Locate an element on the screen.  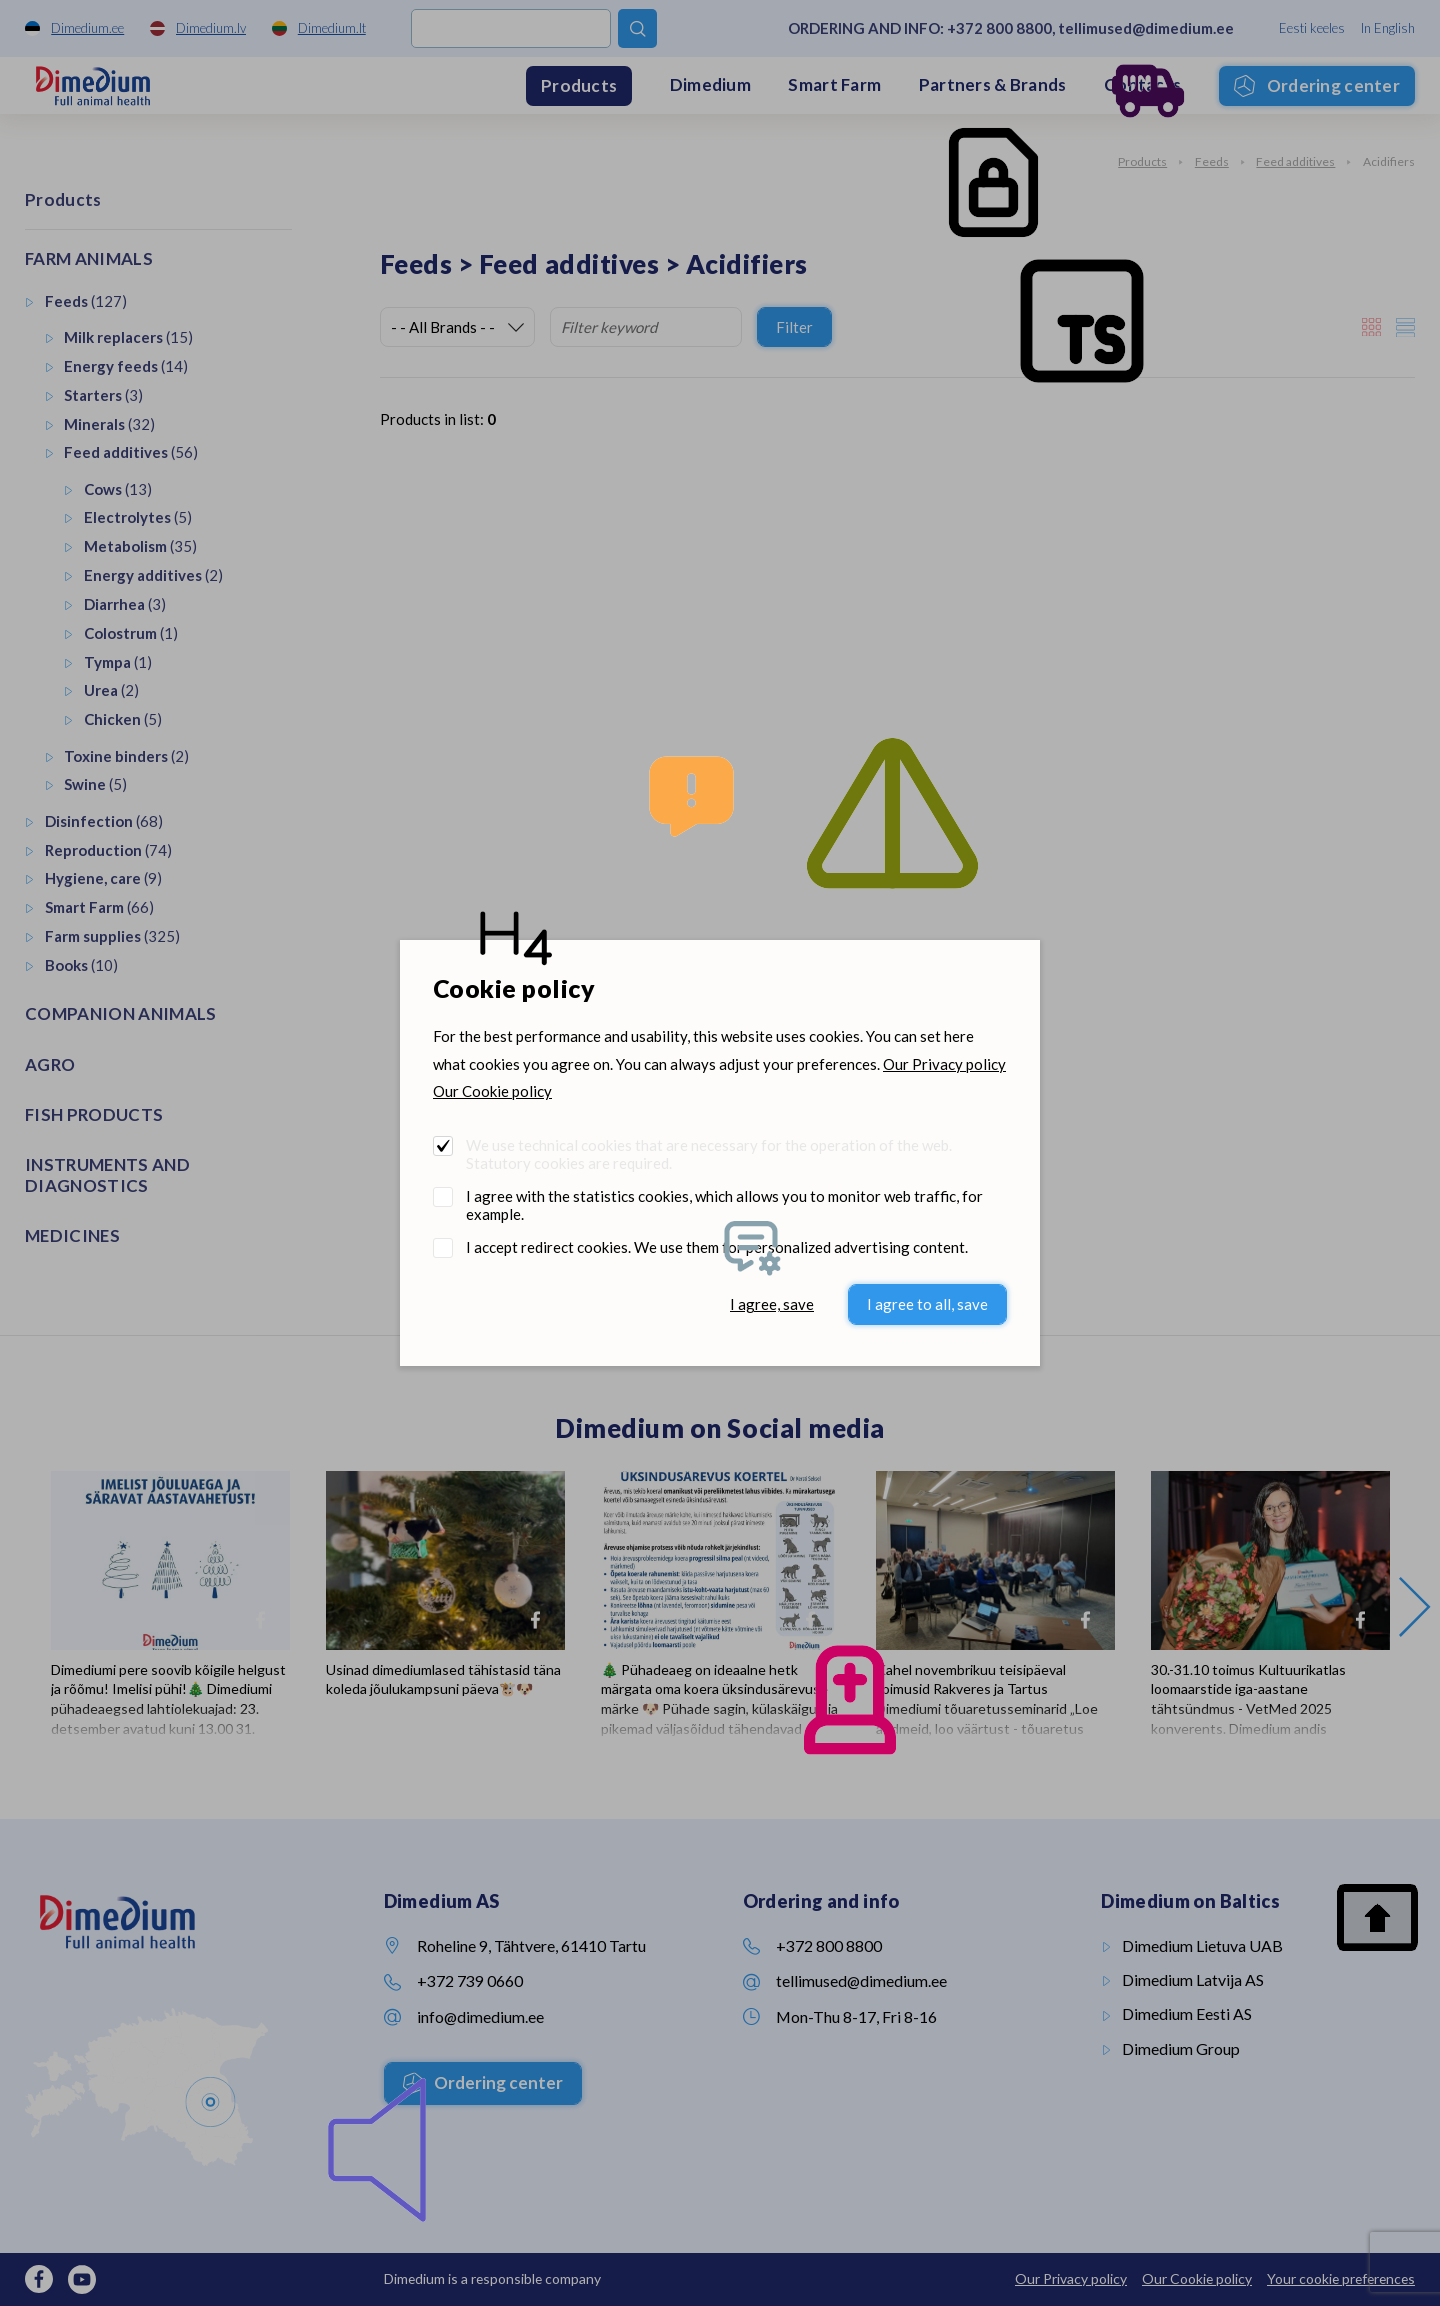
access message settings is located at coordinates (751, 1245).